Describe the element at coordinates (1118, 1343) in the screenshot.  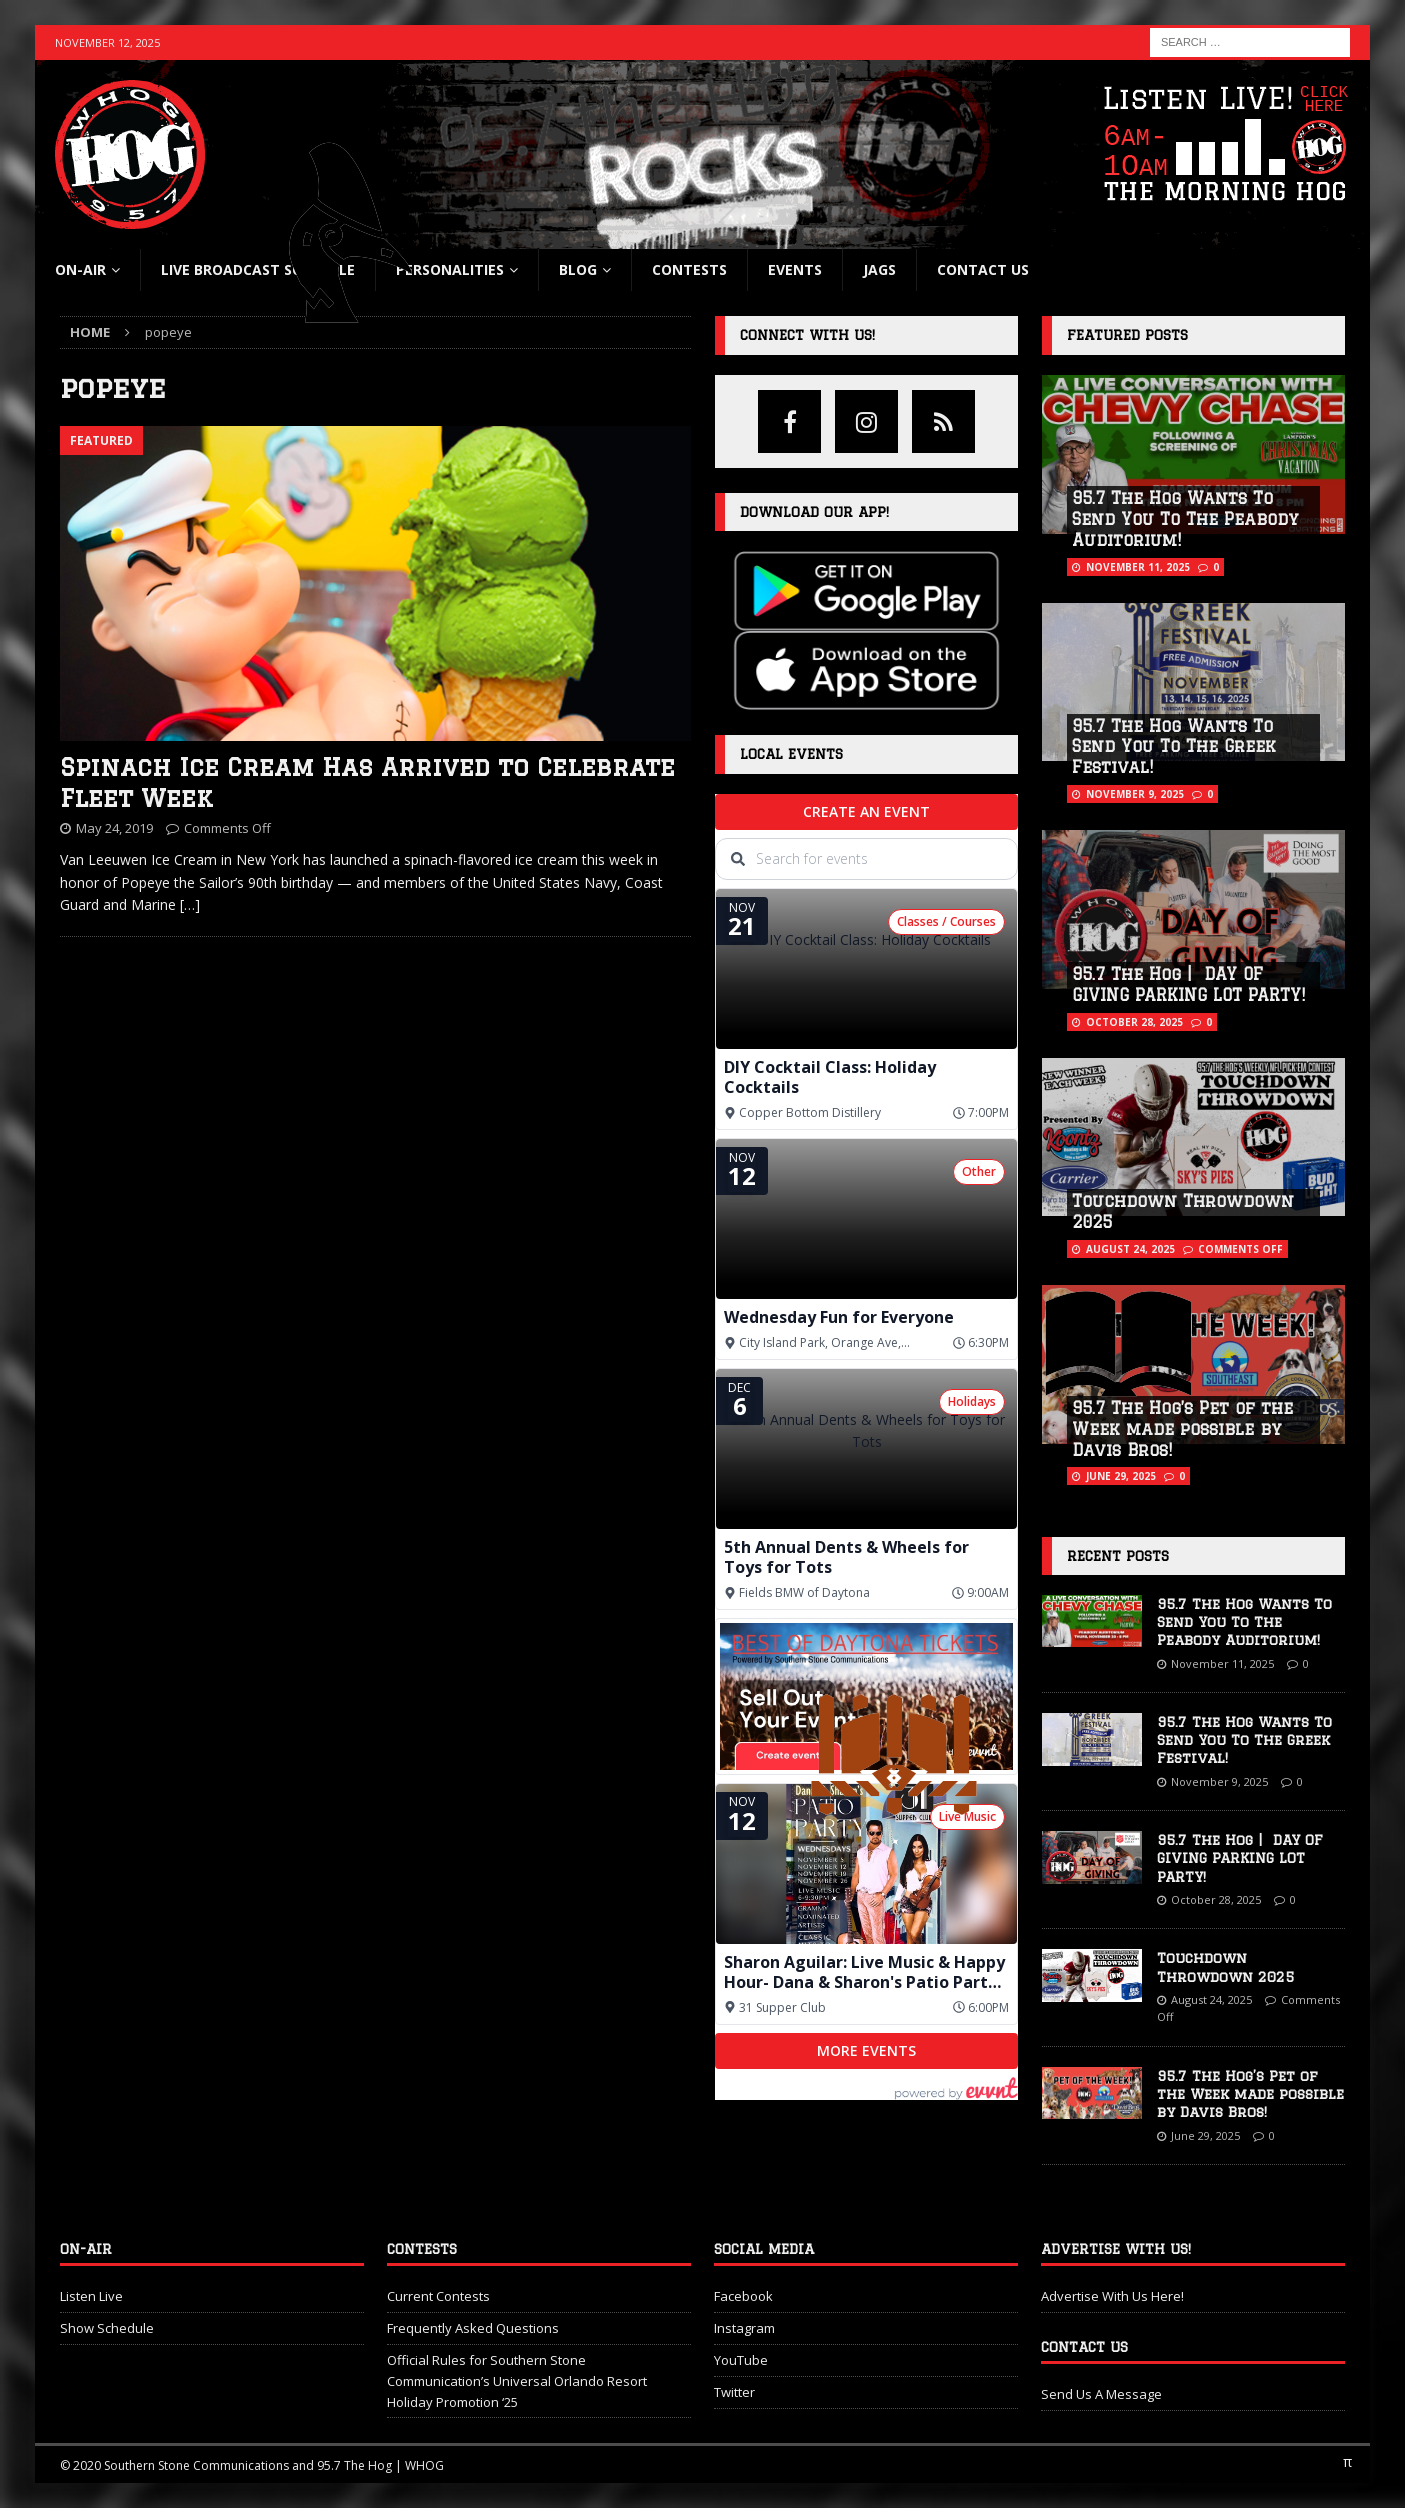
I see `open the reading or library section` at that location.